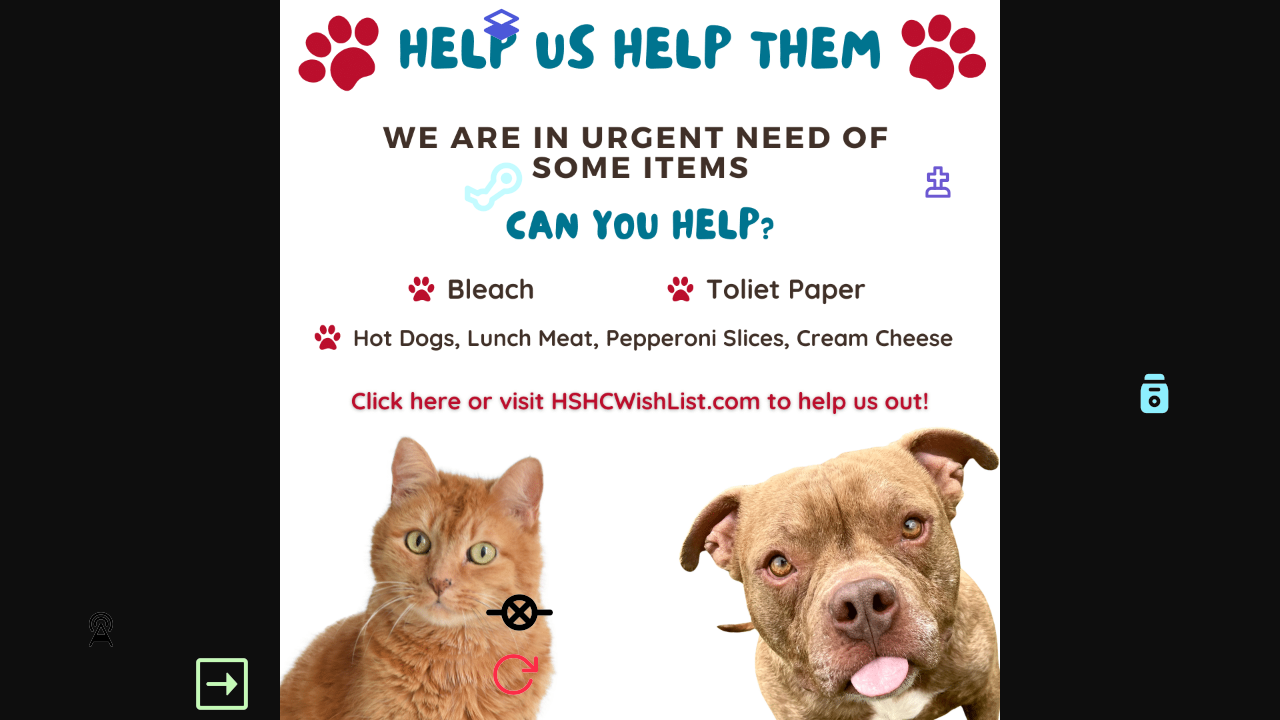 The width and height of the screenshot is (1280, 720). I want to click on open Steam gaming platform, so click(493, 185).